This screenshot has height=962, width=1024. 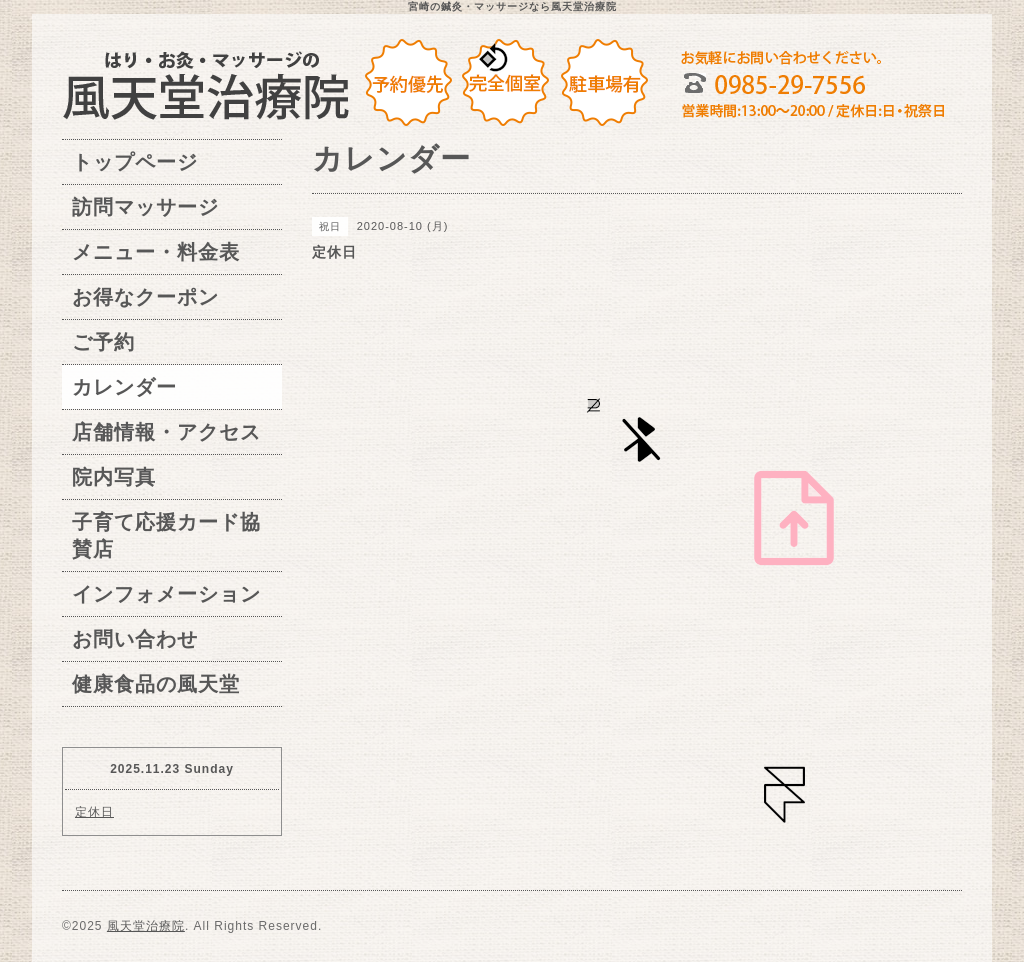 I want to click on open framer app, so click(x=784, y=791).